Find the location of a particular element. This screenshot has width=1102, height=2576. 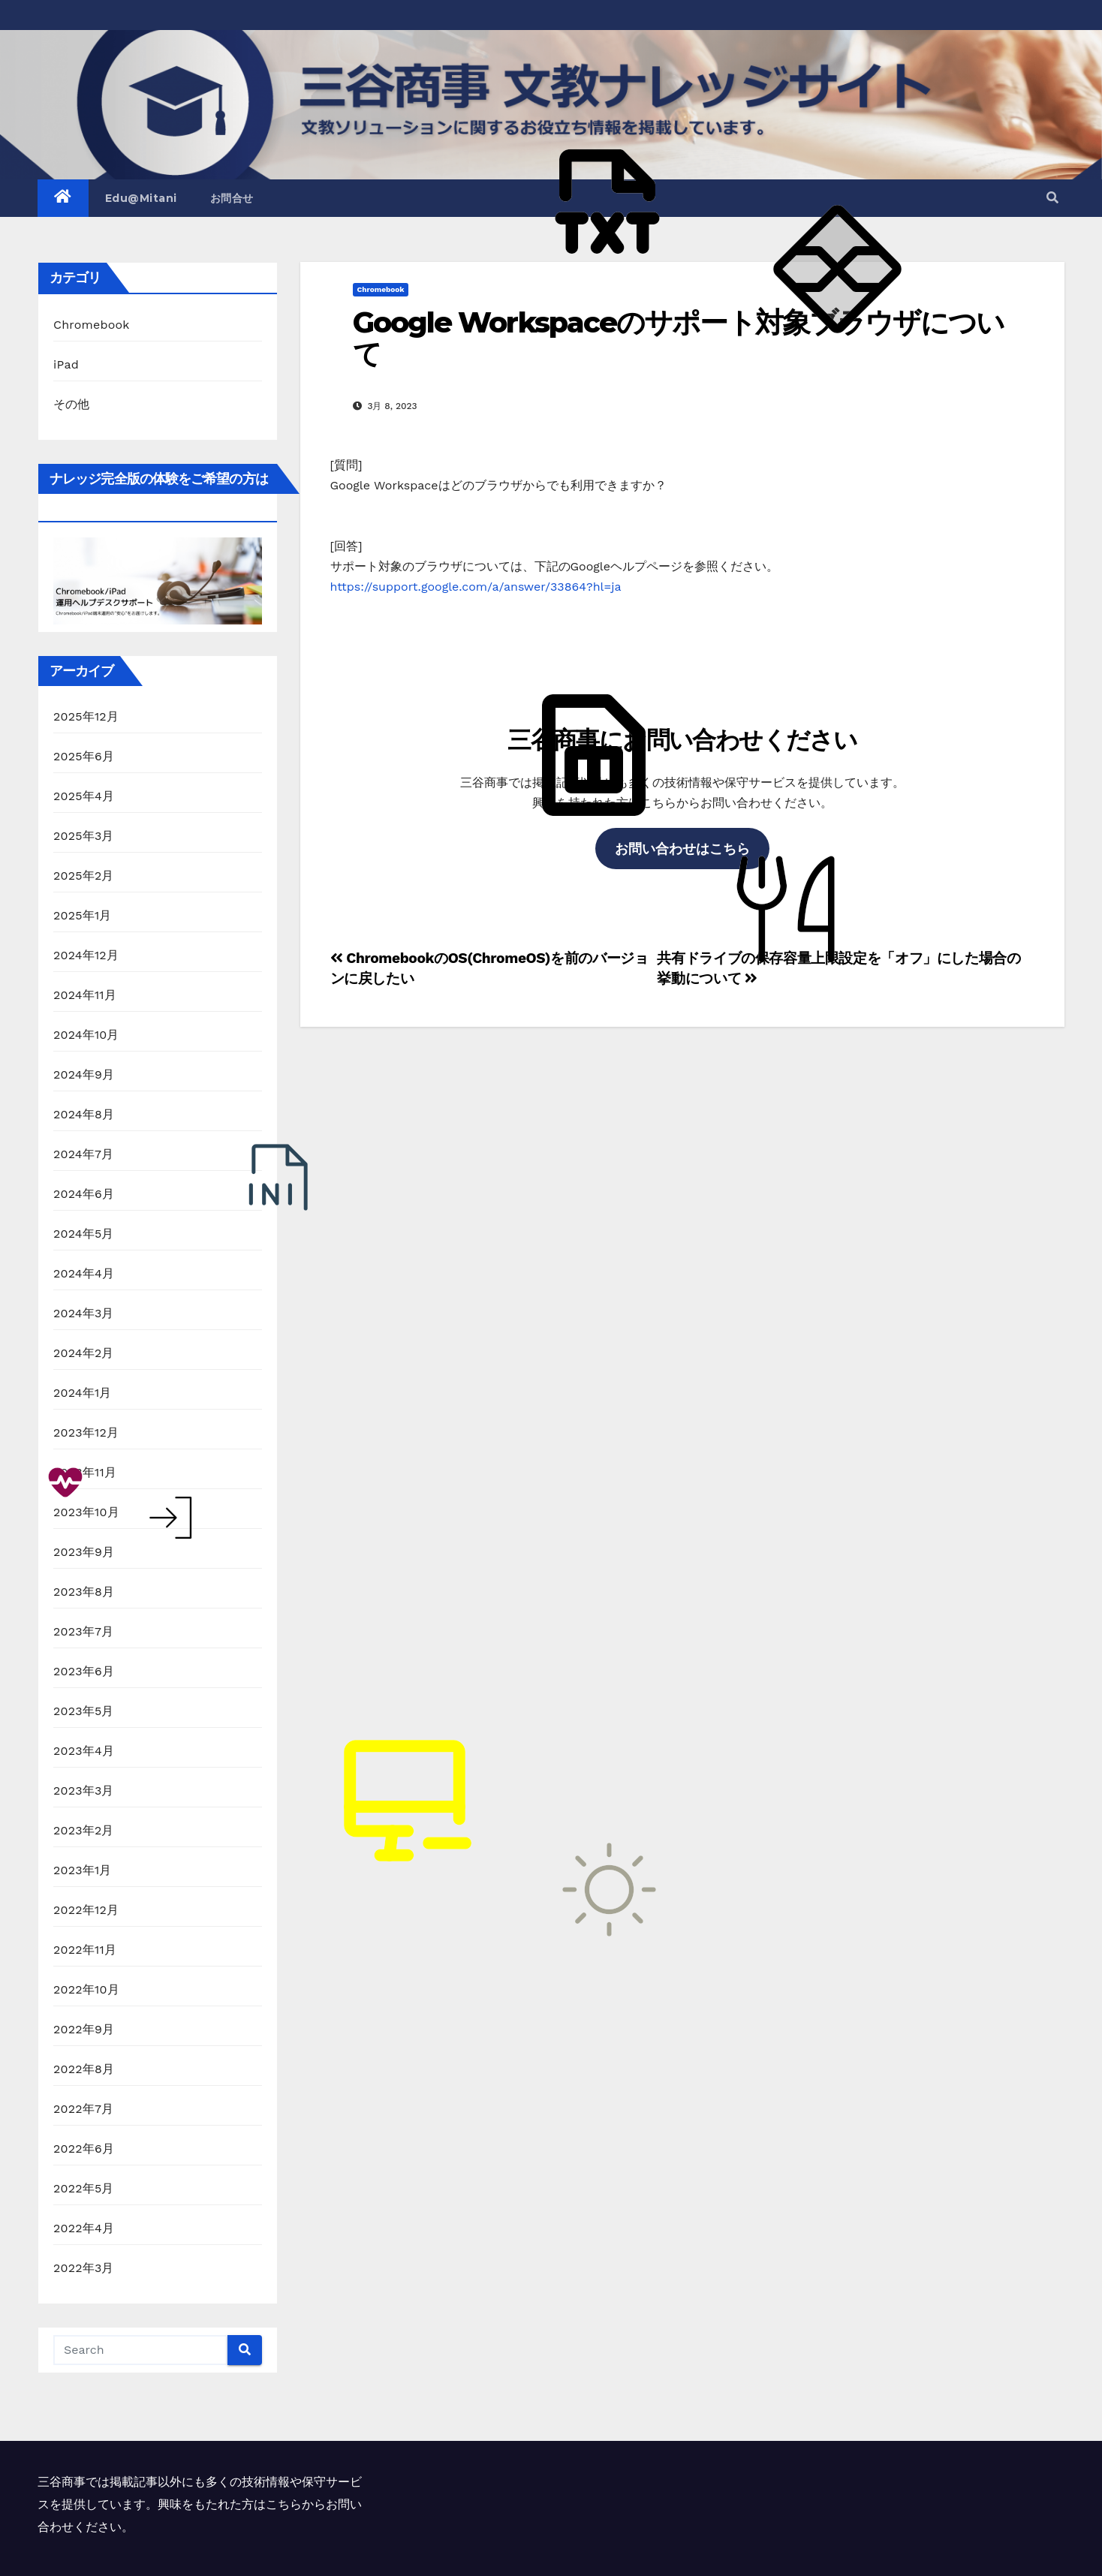

toggle light mode or bright theme is located at coordinates (609, 1889).